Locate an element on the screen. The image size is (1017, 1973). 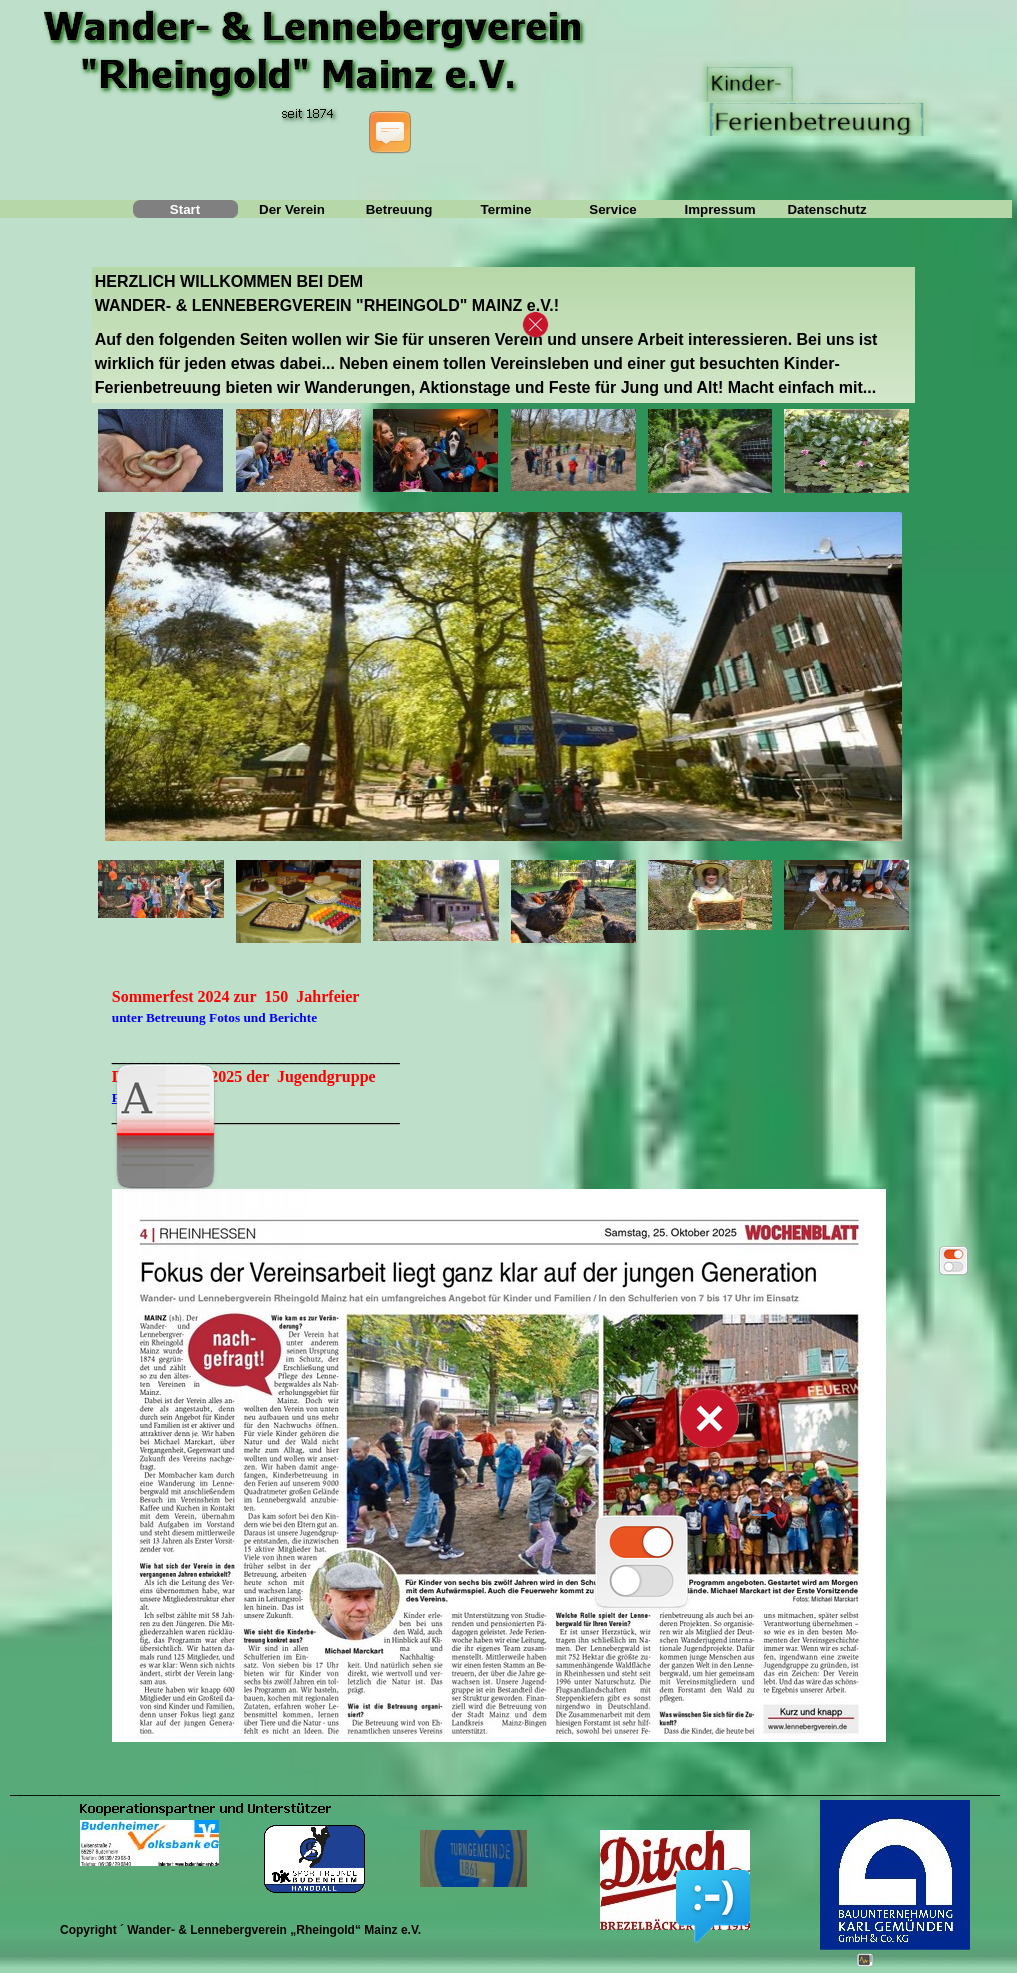
forward this email to another recipient is located at coordinates (763, 1509).